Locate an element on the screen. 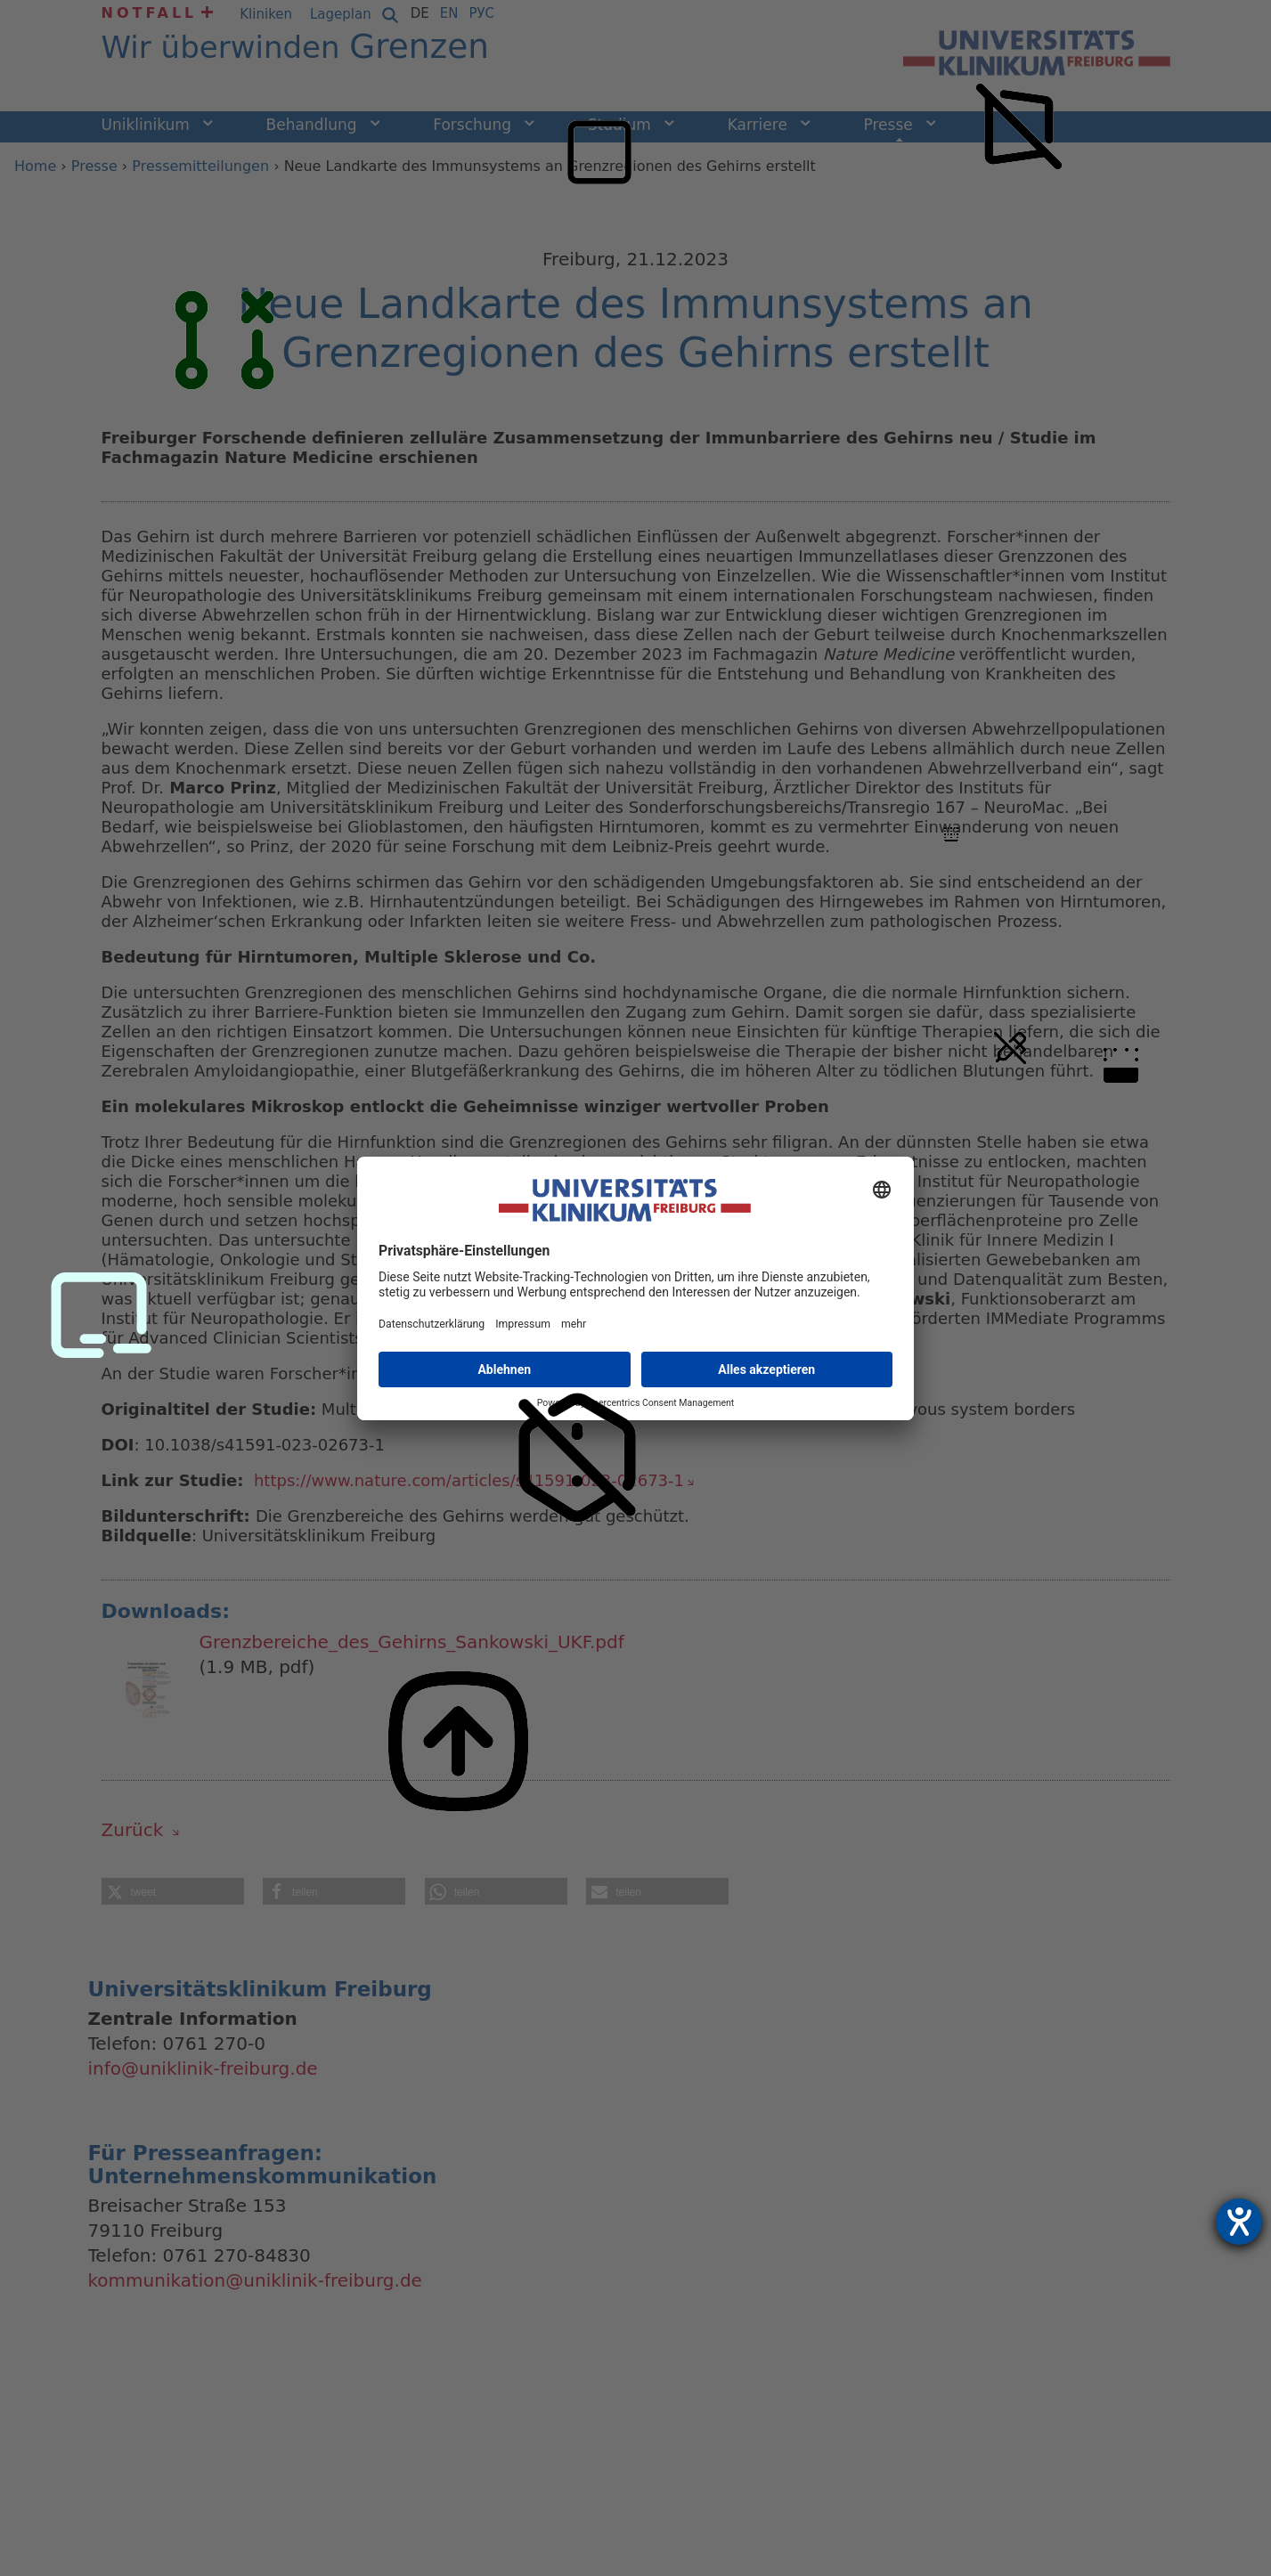  define a selection area is located at coordinates (599, 152).